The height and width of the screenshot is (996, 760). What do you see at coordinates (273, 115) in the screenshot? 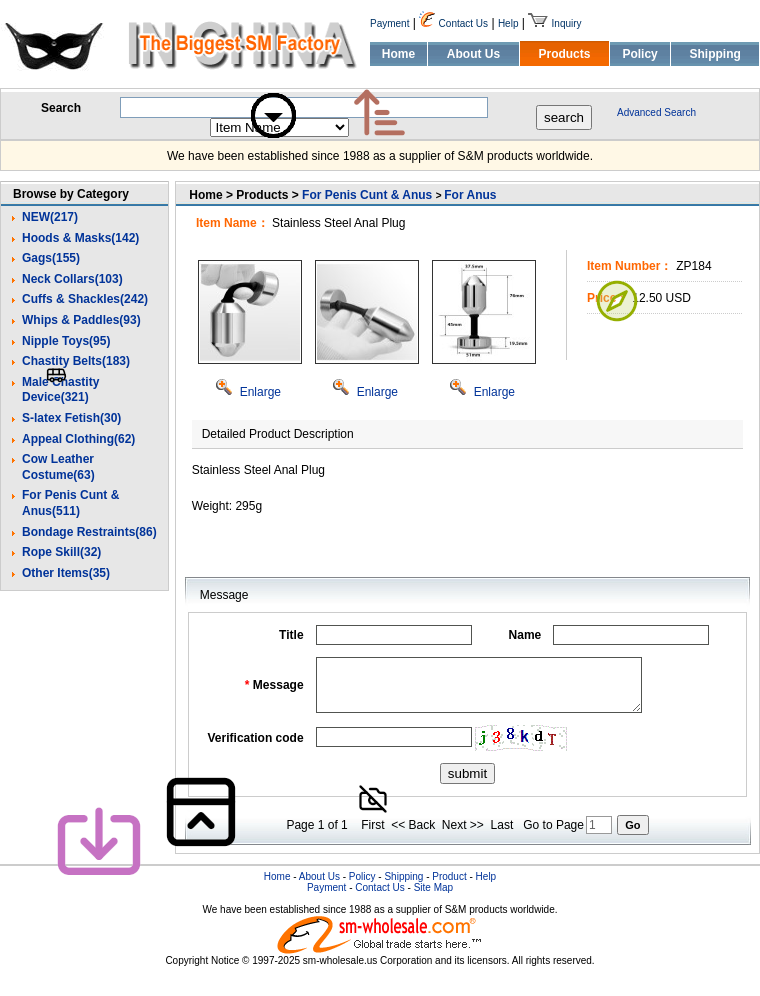
I see `tap to expand dropdown menu` at bounding box center [273, 115].